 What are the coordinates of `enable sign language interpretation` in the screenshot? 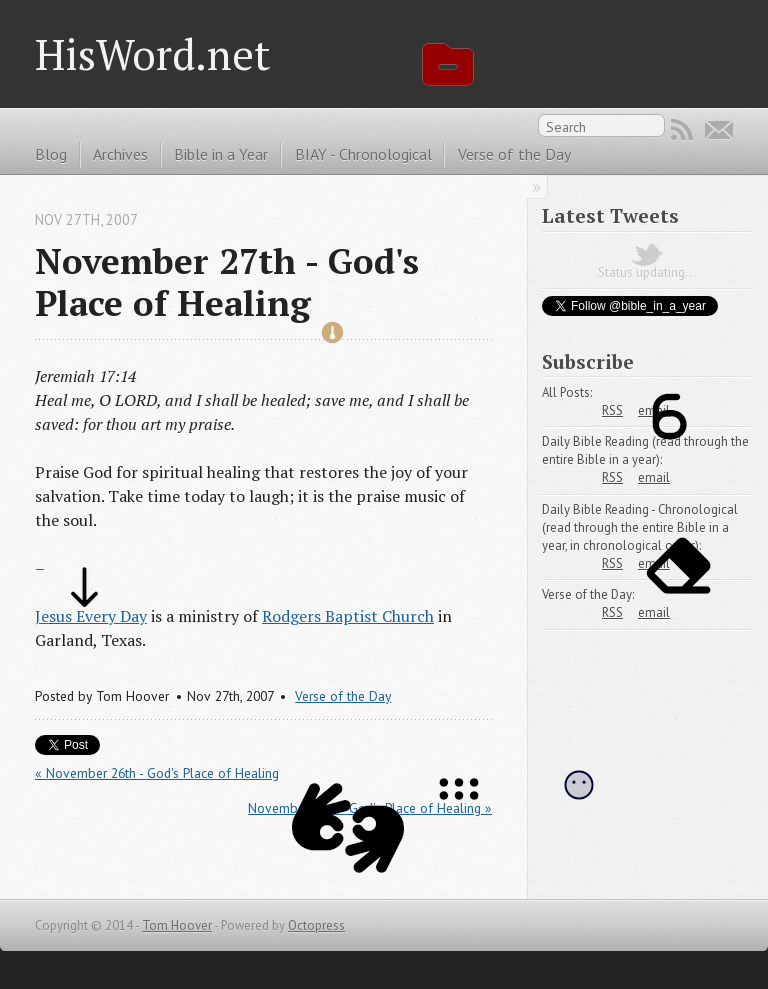 It's located at (348, 828).